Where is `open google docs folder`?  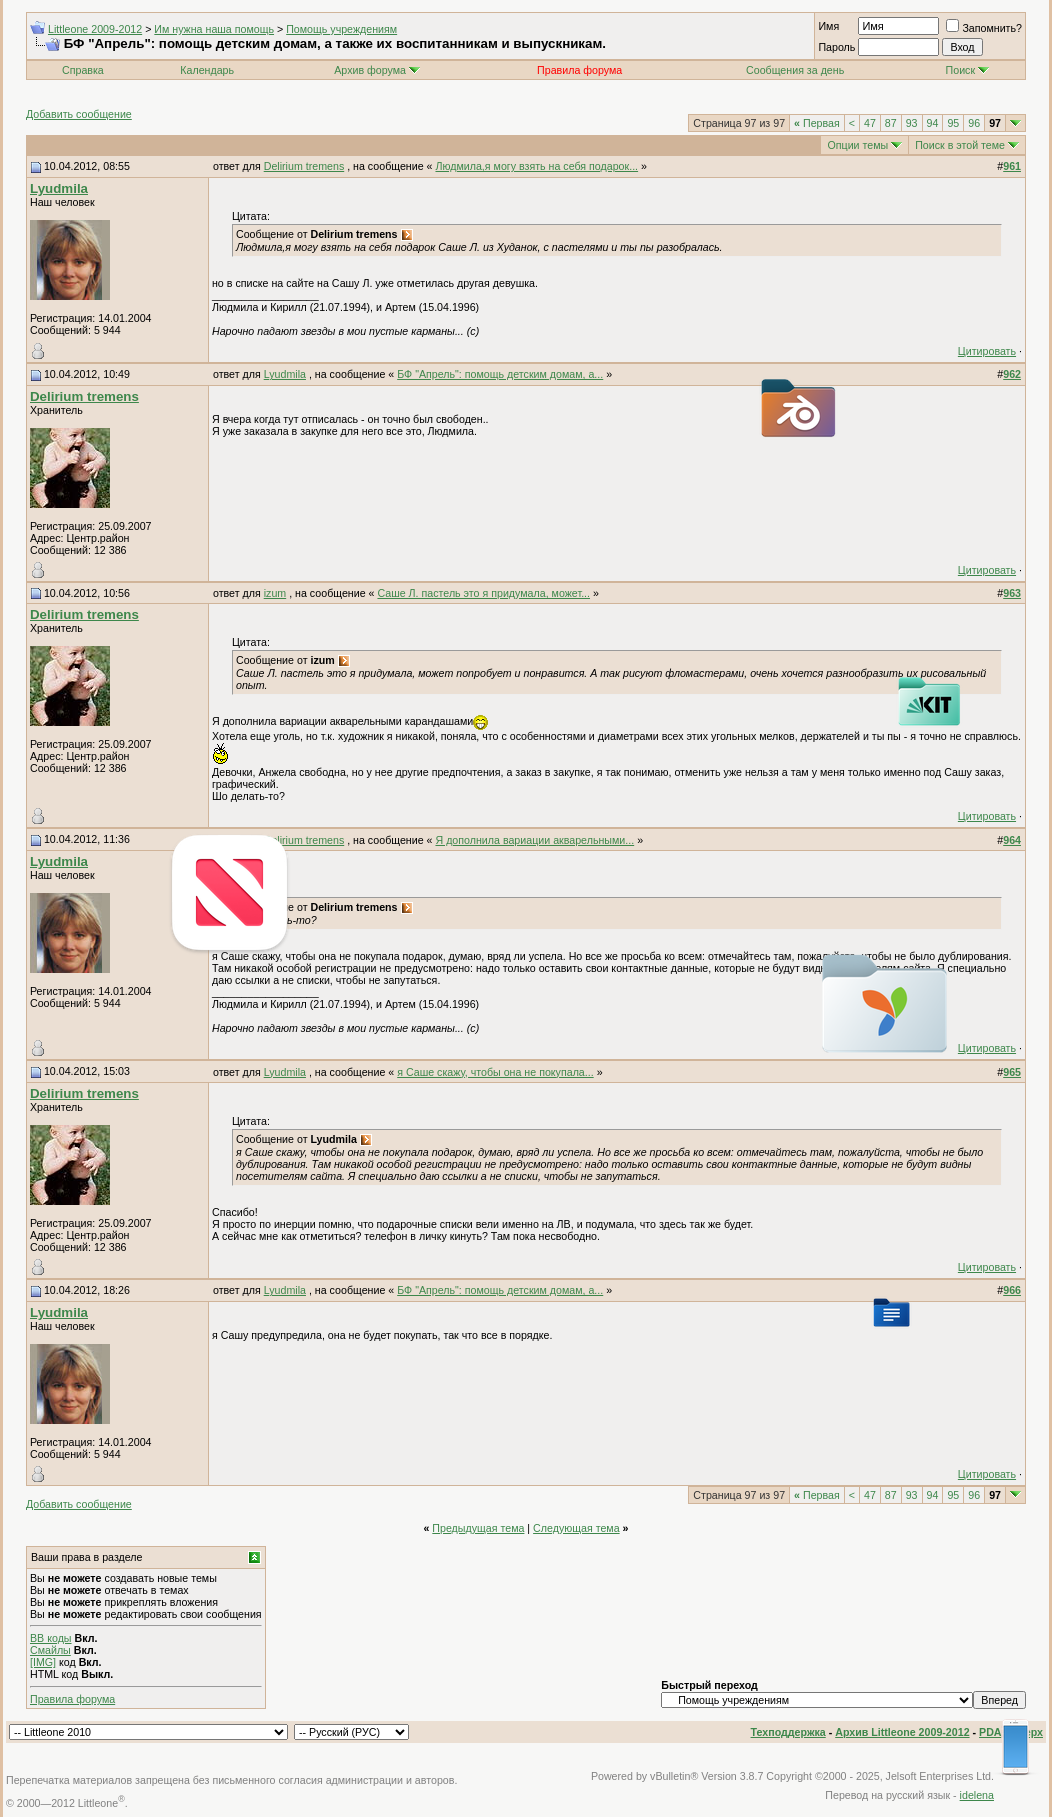 open google docs folder is located at coordinates (891, 1313).